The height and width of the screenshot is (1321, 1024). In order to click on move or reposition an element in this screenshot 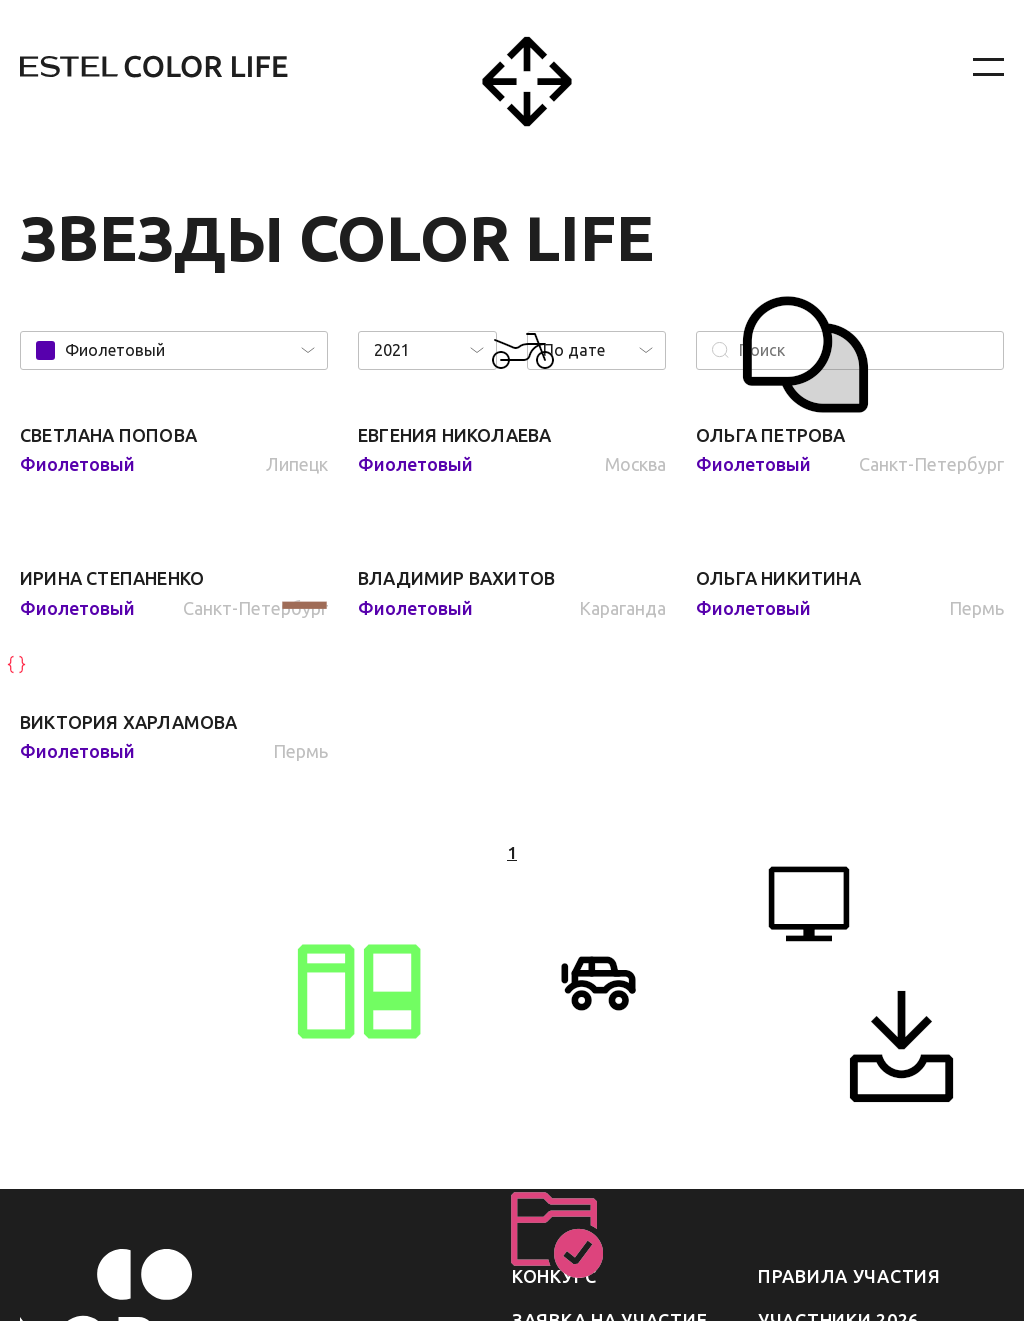, I will do `click(527, 85)`.